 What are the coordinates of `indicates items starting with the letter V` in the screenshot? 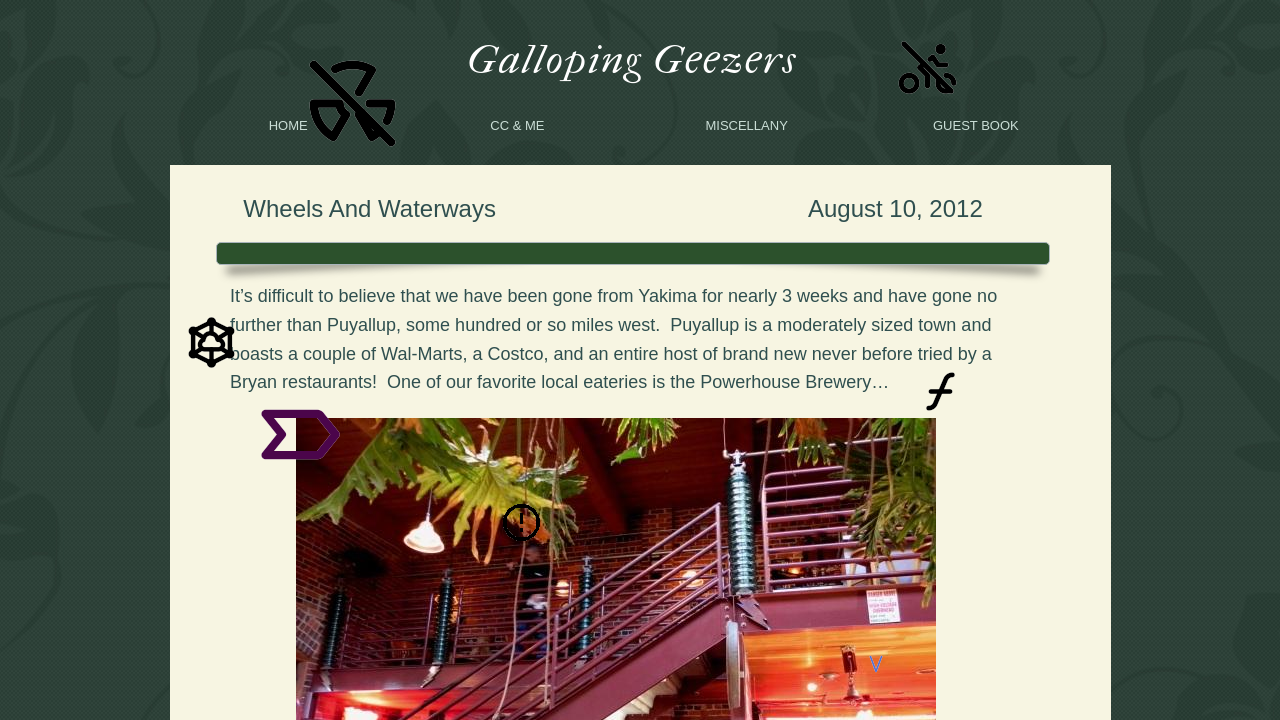 It's located at (876, 664).